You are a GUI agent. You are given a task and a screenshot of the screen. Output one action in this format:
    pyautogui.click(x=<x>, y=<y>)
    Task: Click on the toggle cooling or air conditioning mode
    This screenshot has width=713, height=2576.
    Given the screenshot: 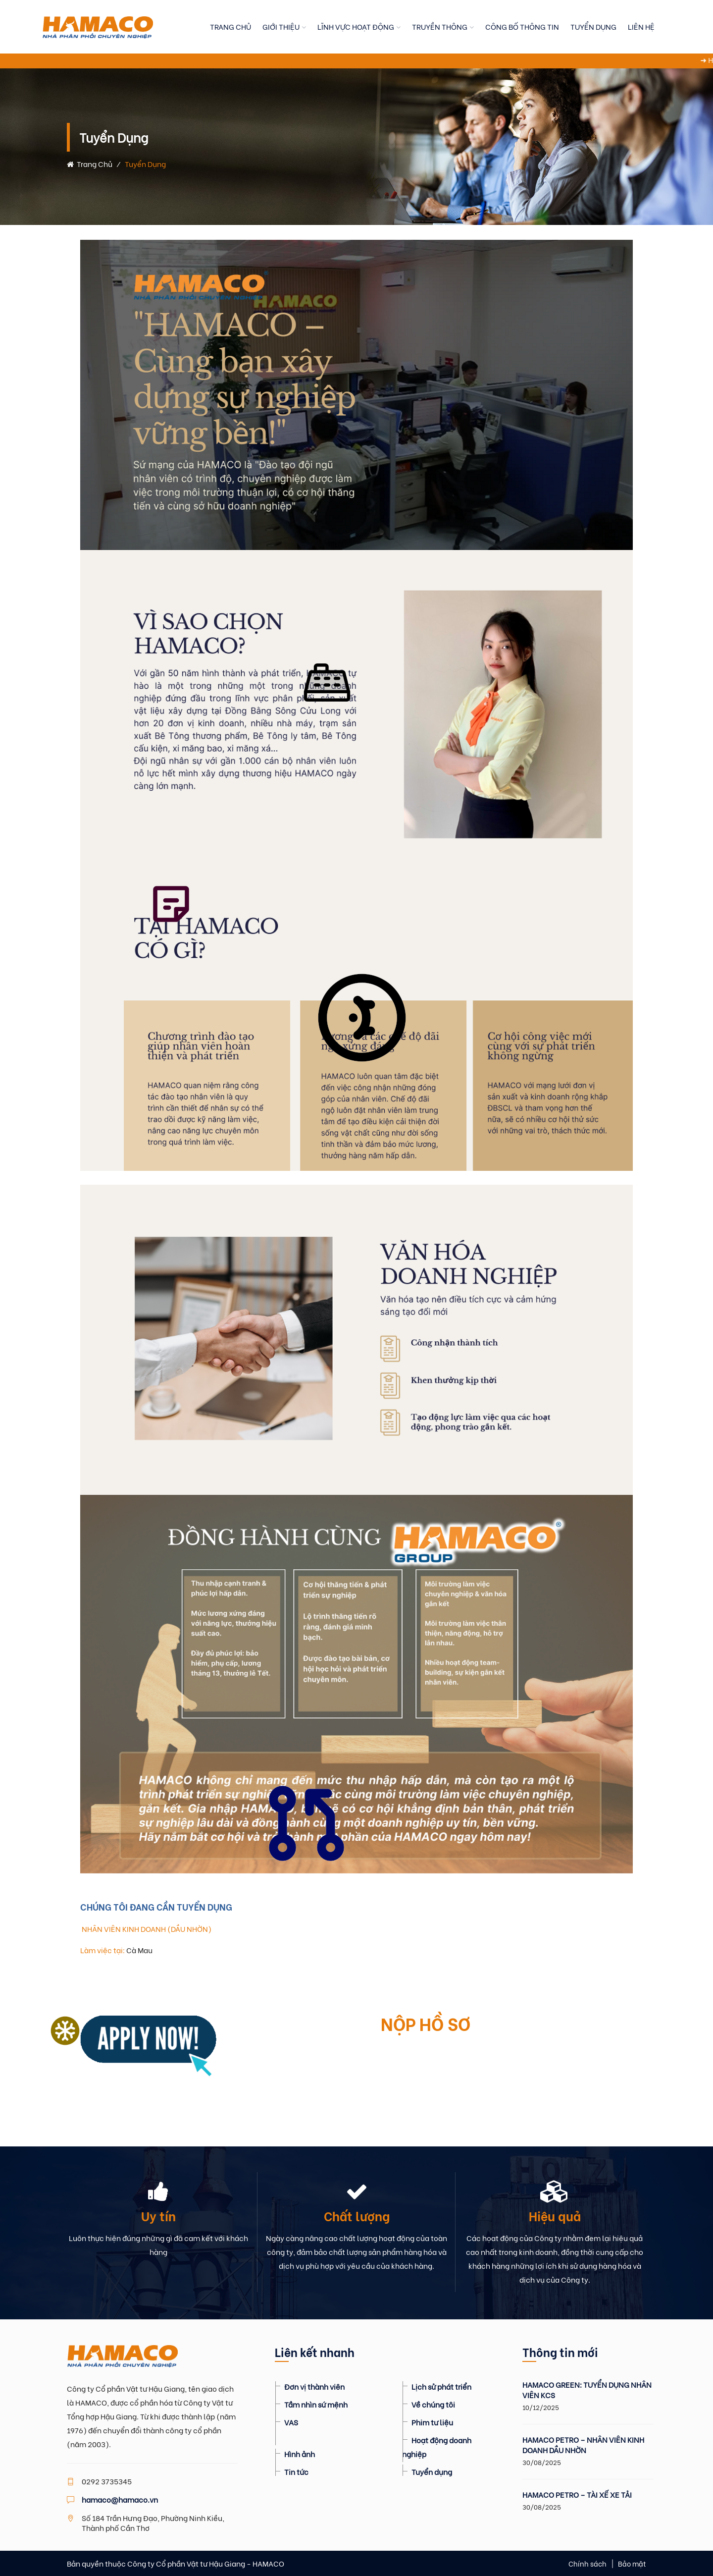 What is the action you would take?
    pyautogui.click(x=65, y=2030)
    